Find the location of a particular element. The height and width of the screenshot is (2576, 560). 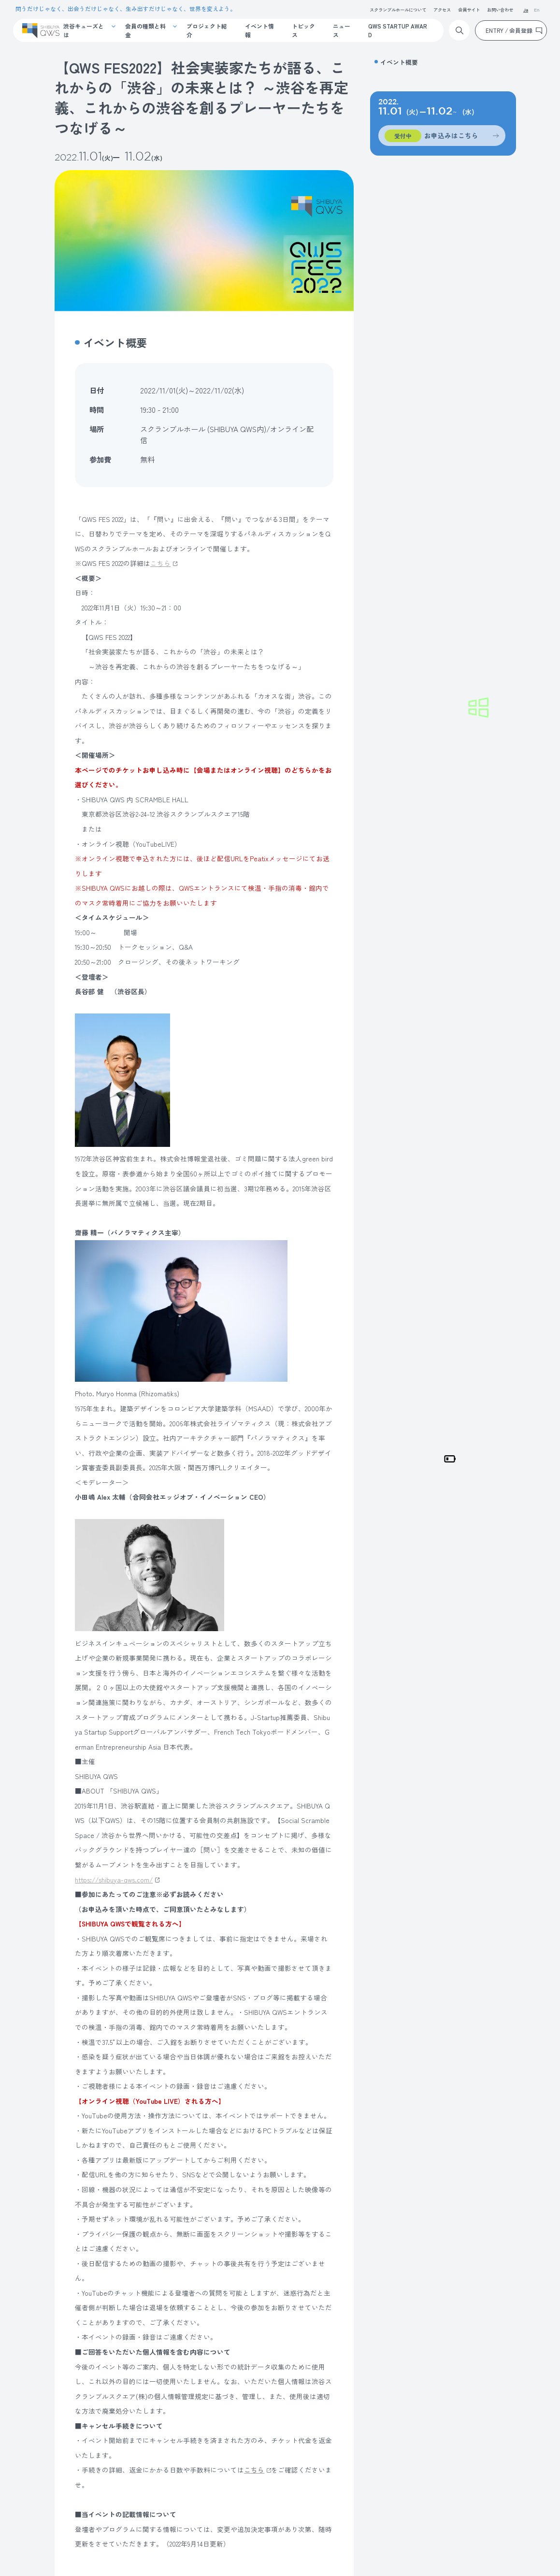

indicates low battery level is located at coordinates (449, 1459).